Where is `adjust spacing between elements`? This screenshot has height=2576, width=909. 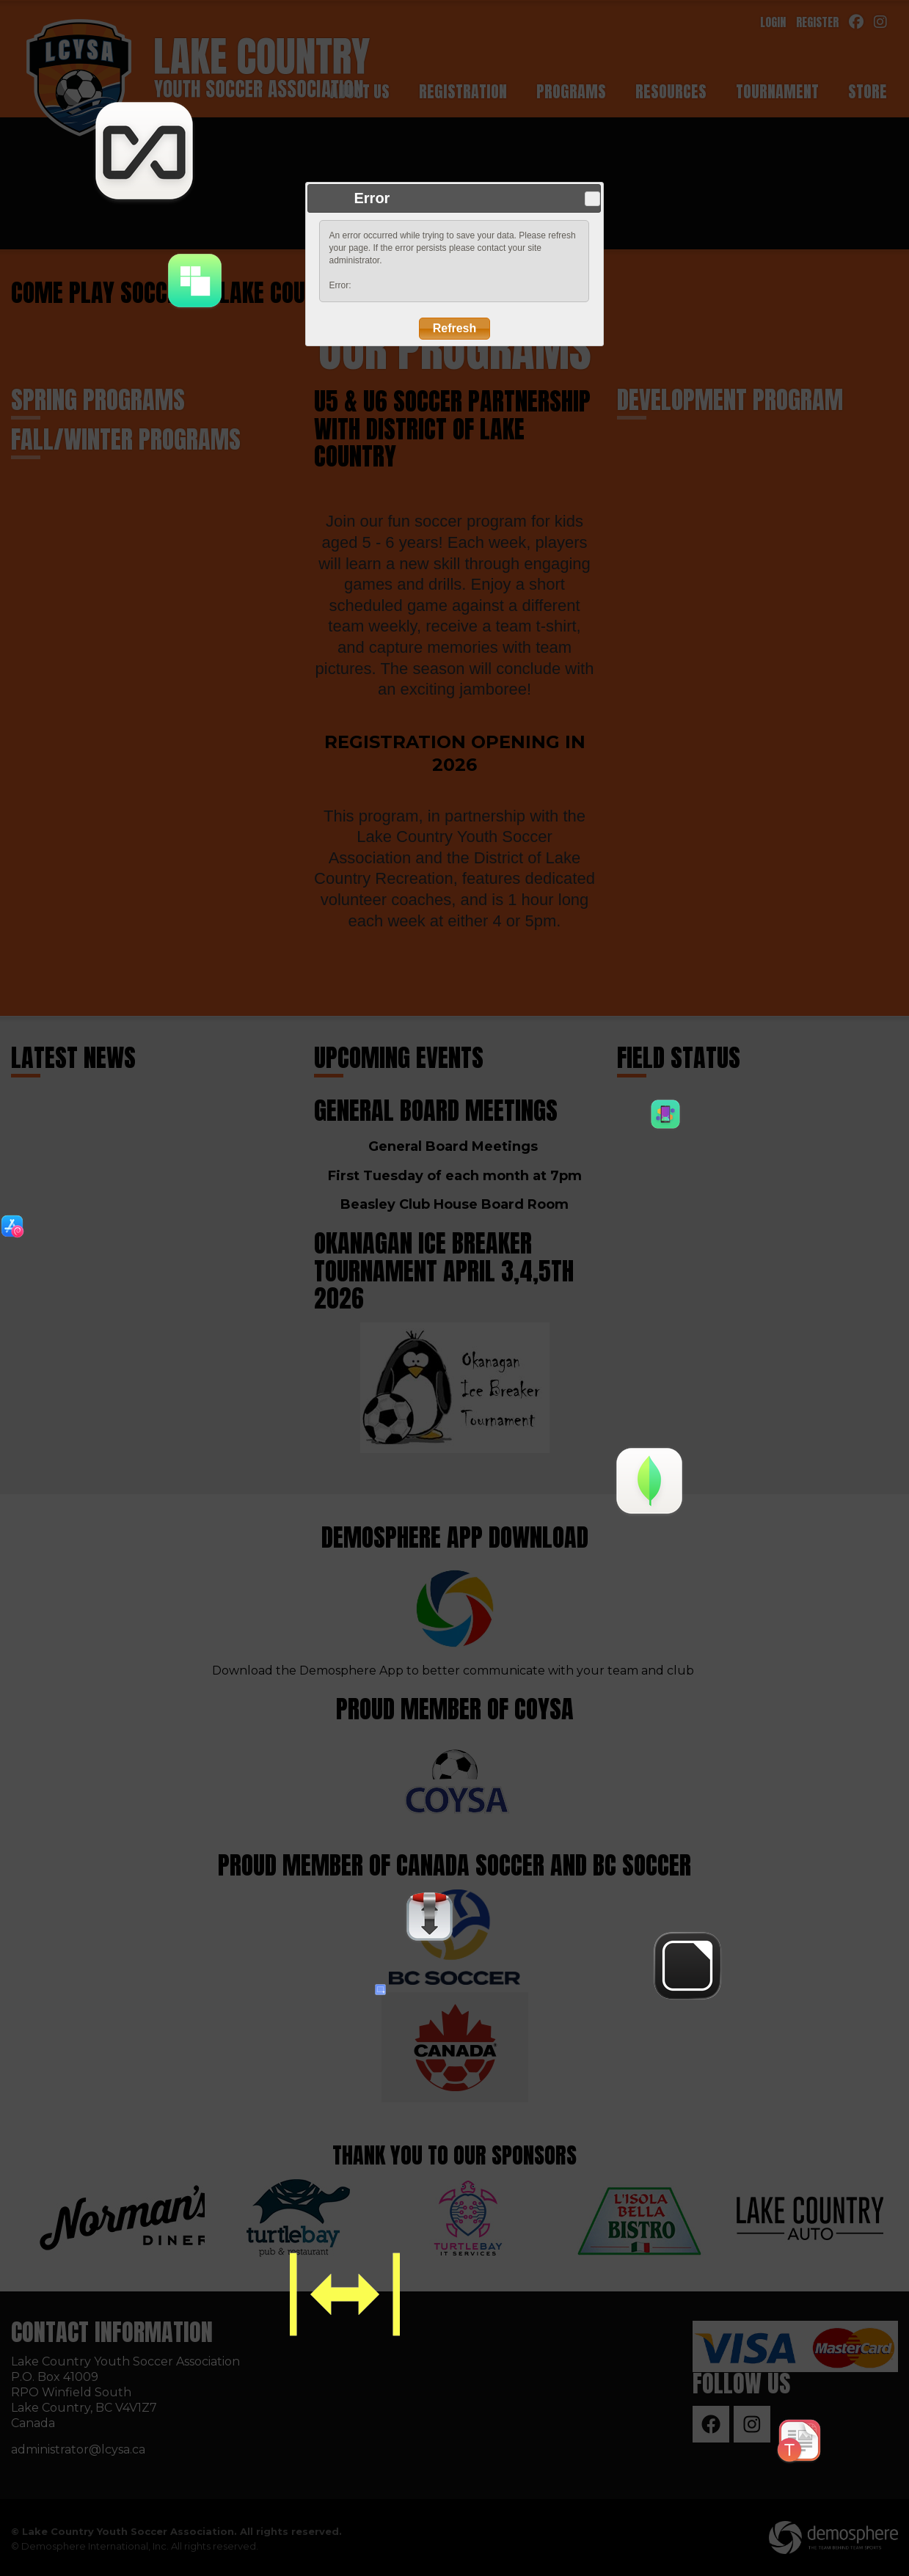
adjust spacing between elements is located at coordinates (345, 2294).